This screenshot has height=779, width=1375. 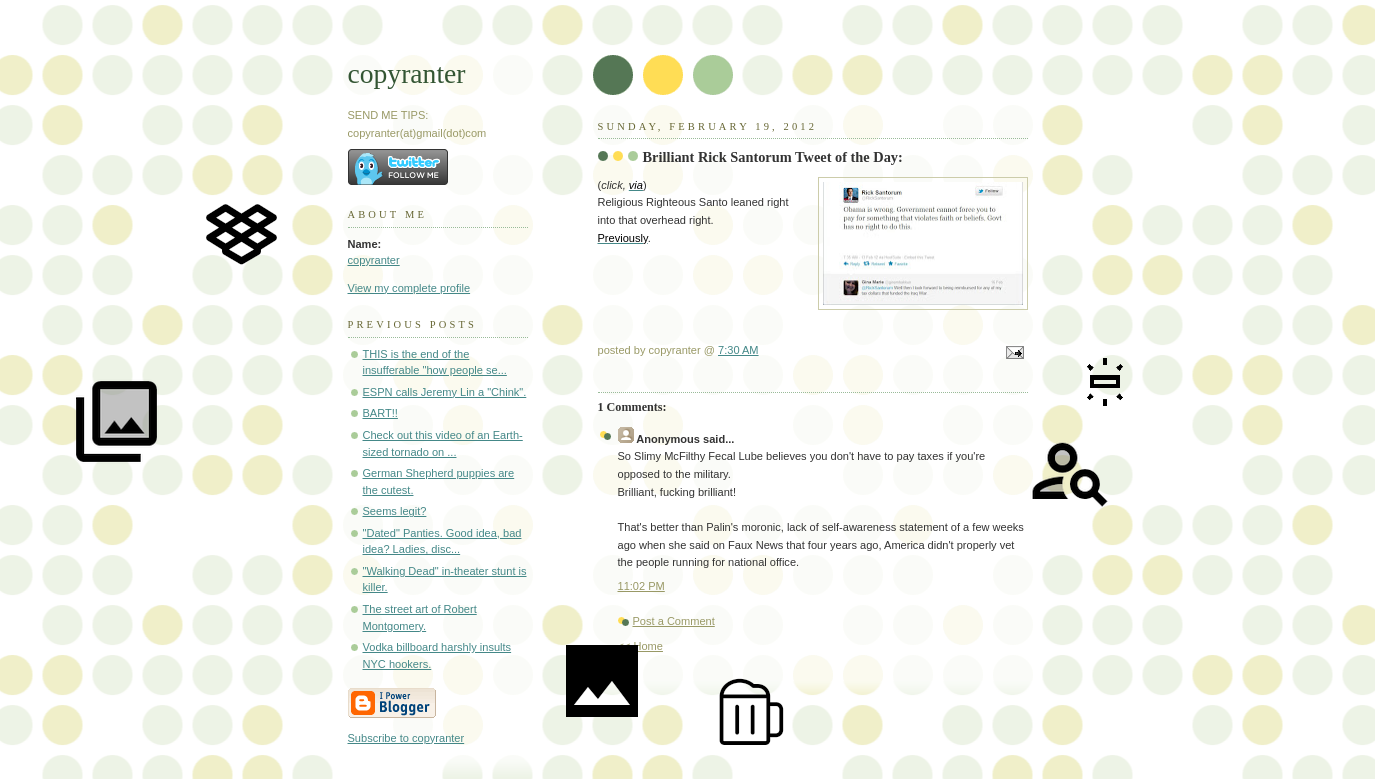 What do you see at coordinates (1105, 382) in the screenshot?
I see `adjust screen brightness settings` at bounding box center [1105, 382].